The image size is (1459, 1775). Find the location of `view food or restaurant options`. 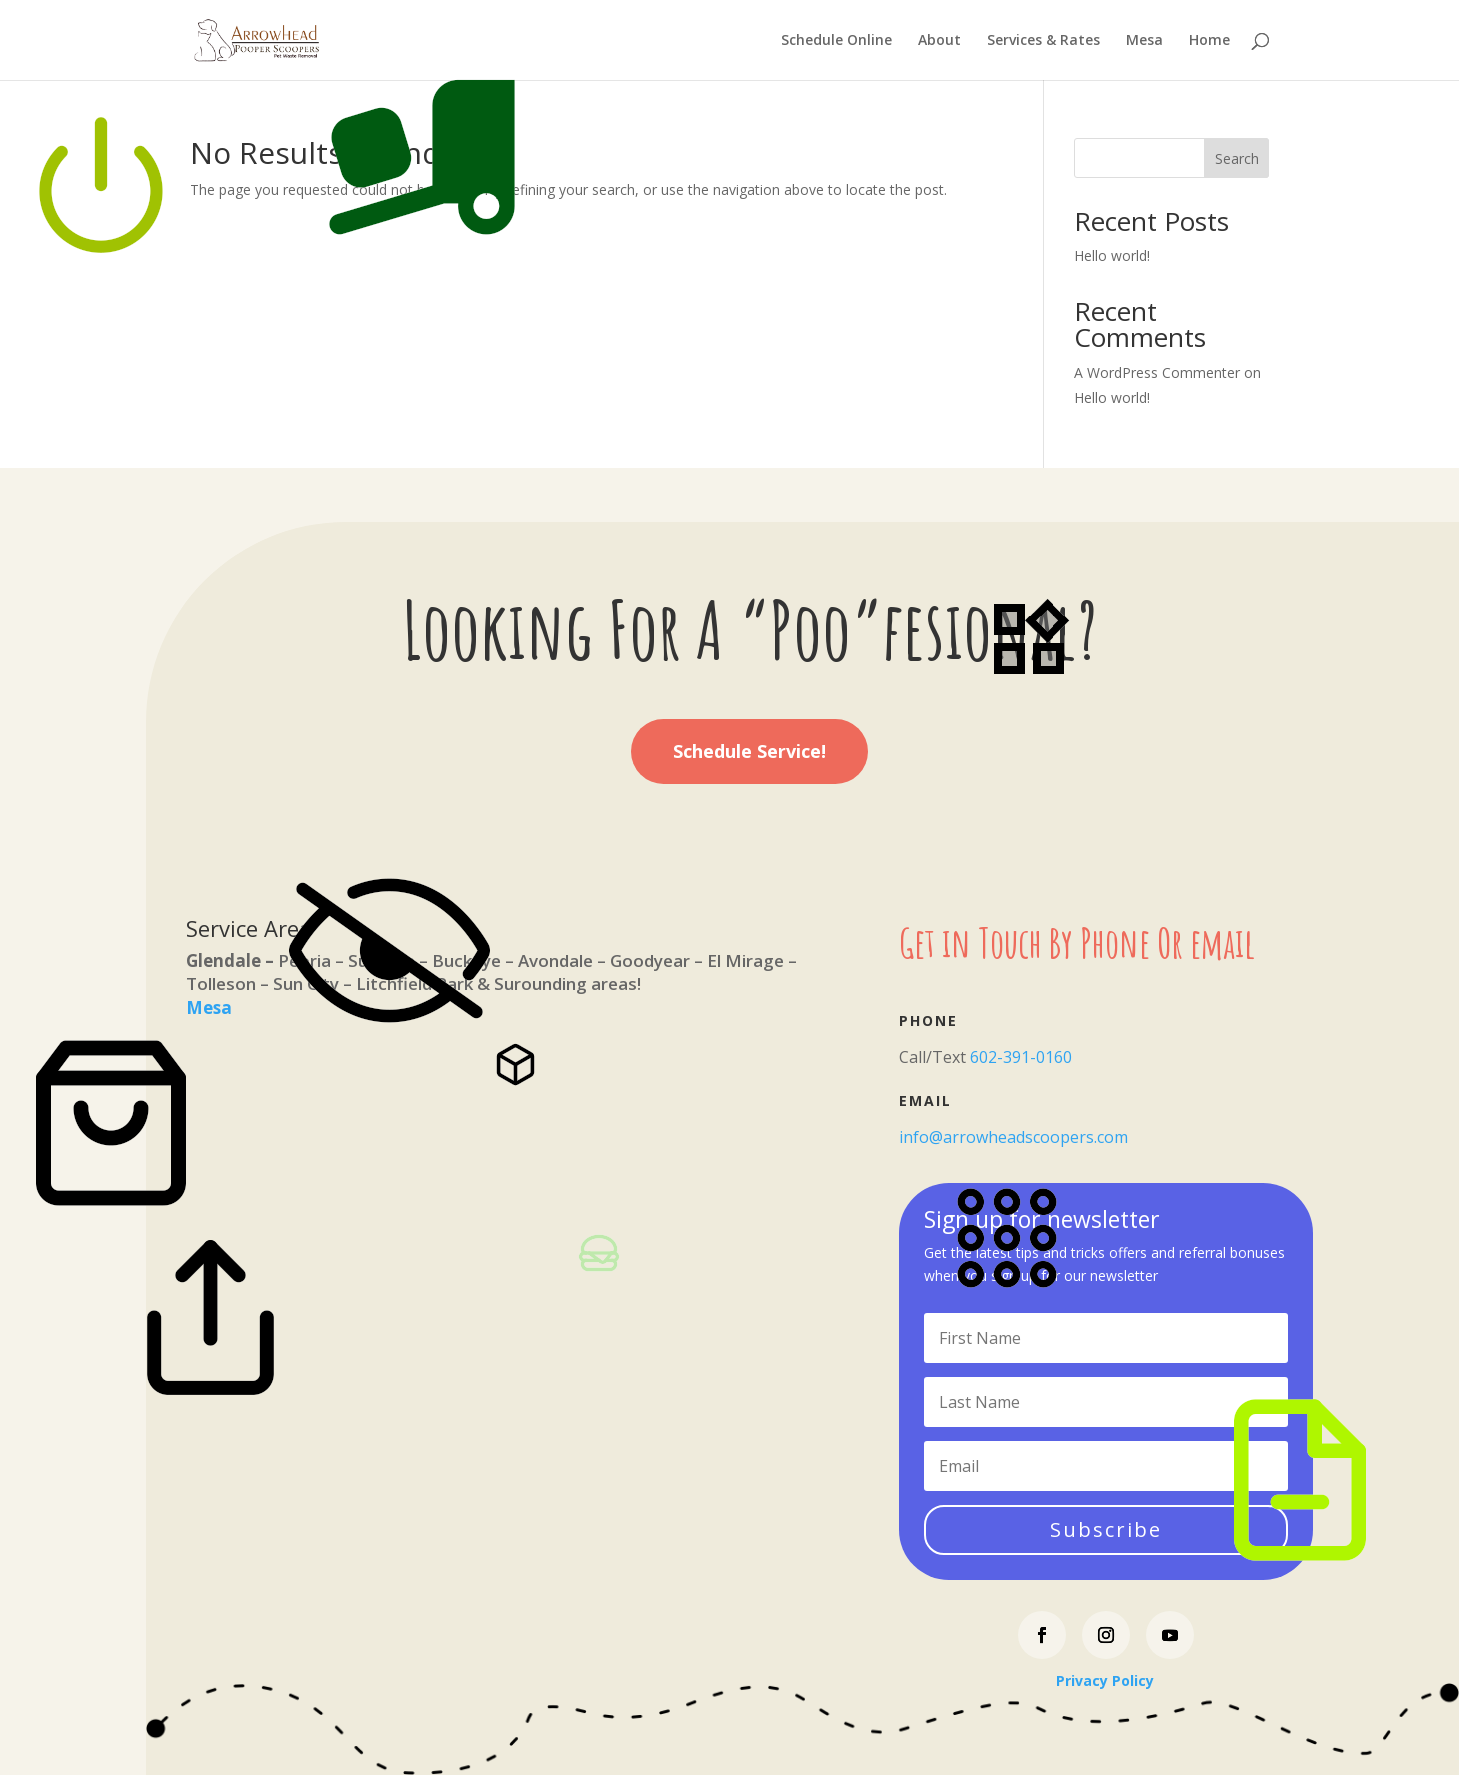

view food or restaurant options is located at coordinates (599, 1253).